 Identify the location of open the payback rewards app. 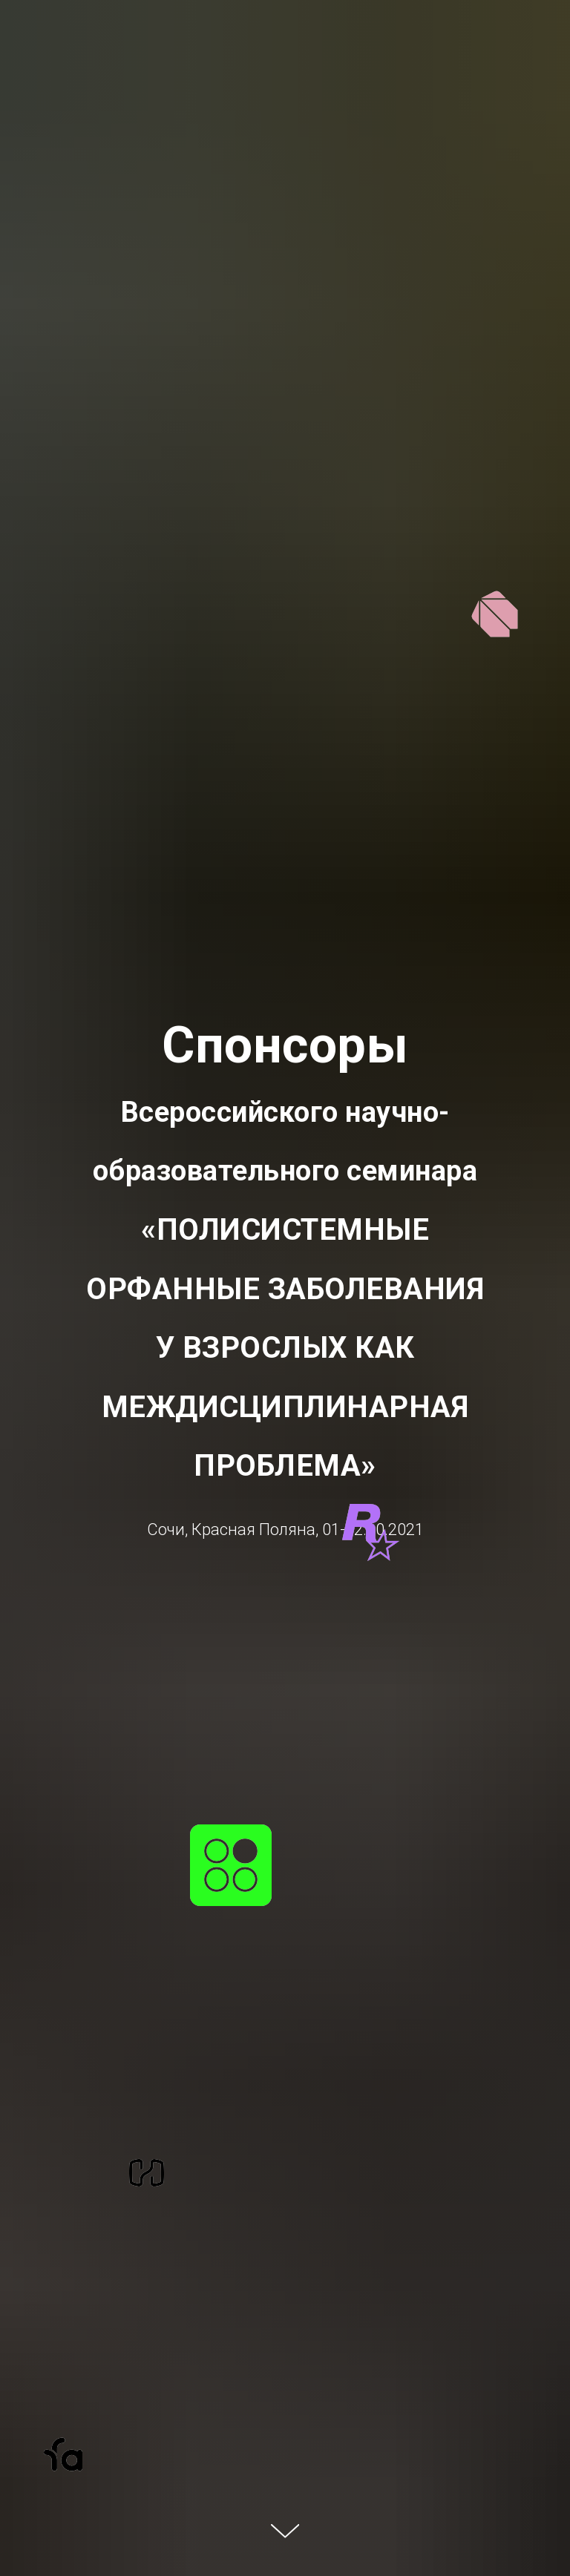
(231, 1865).